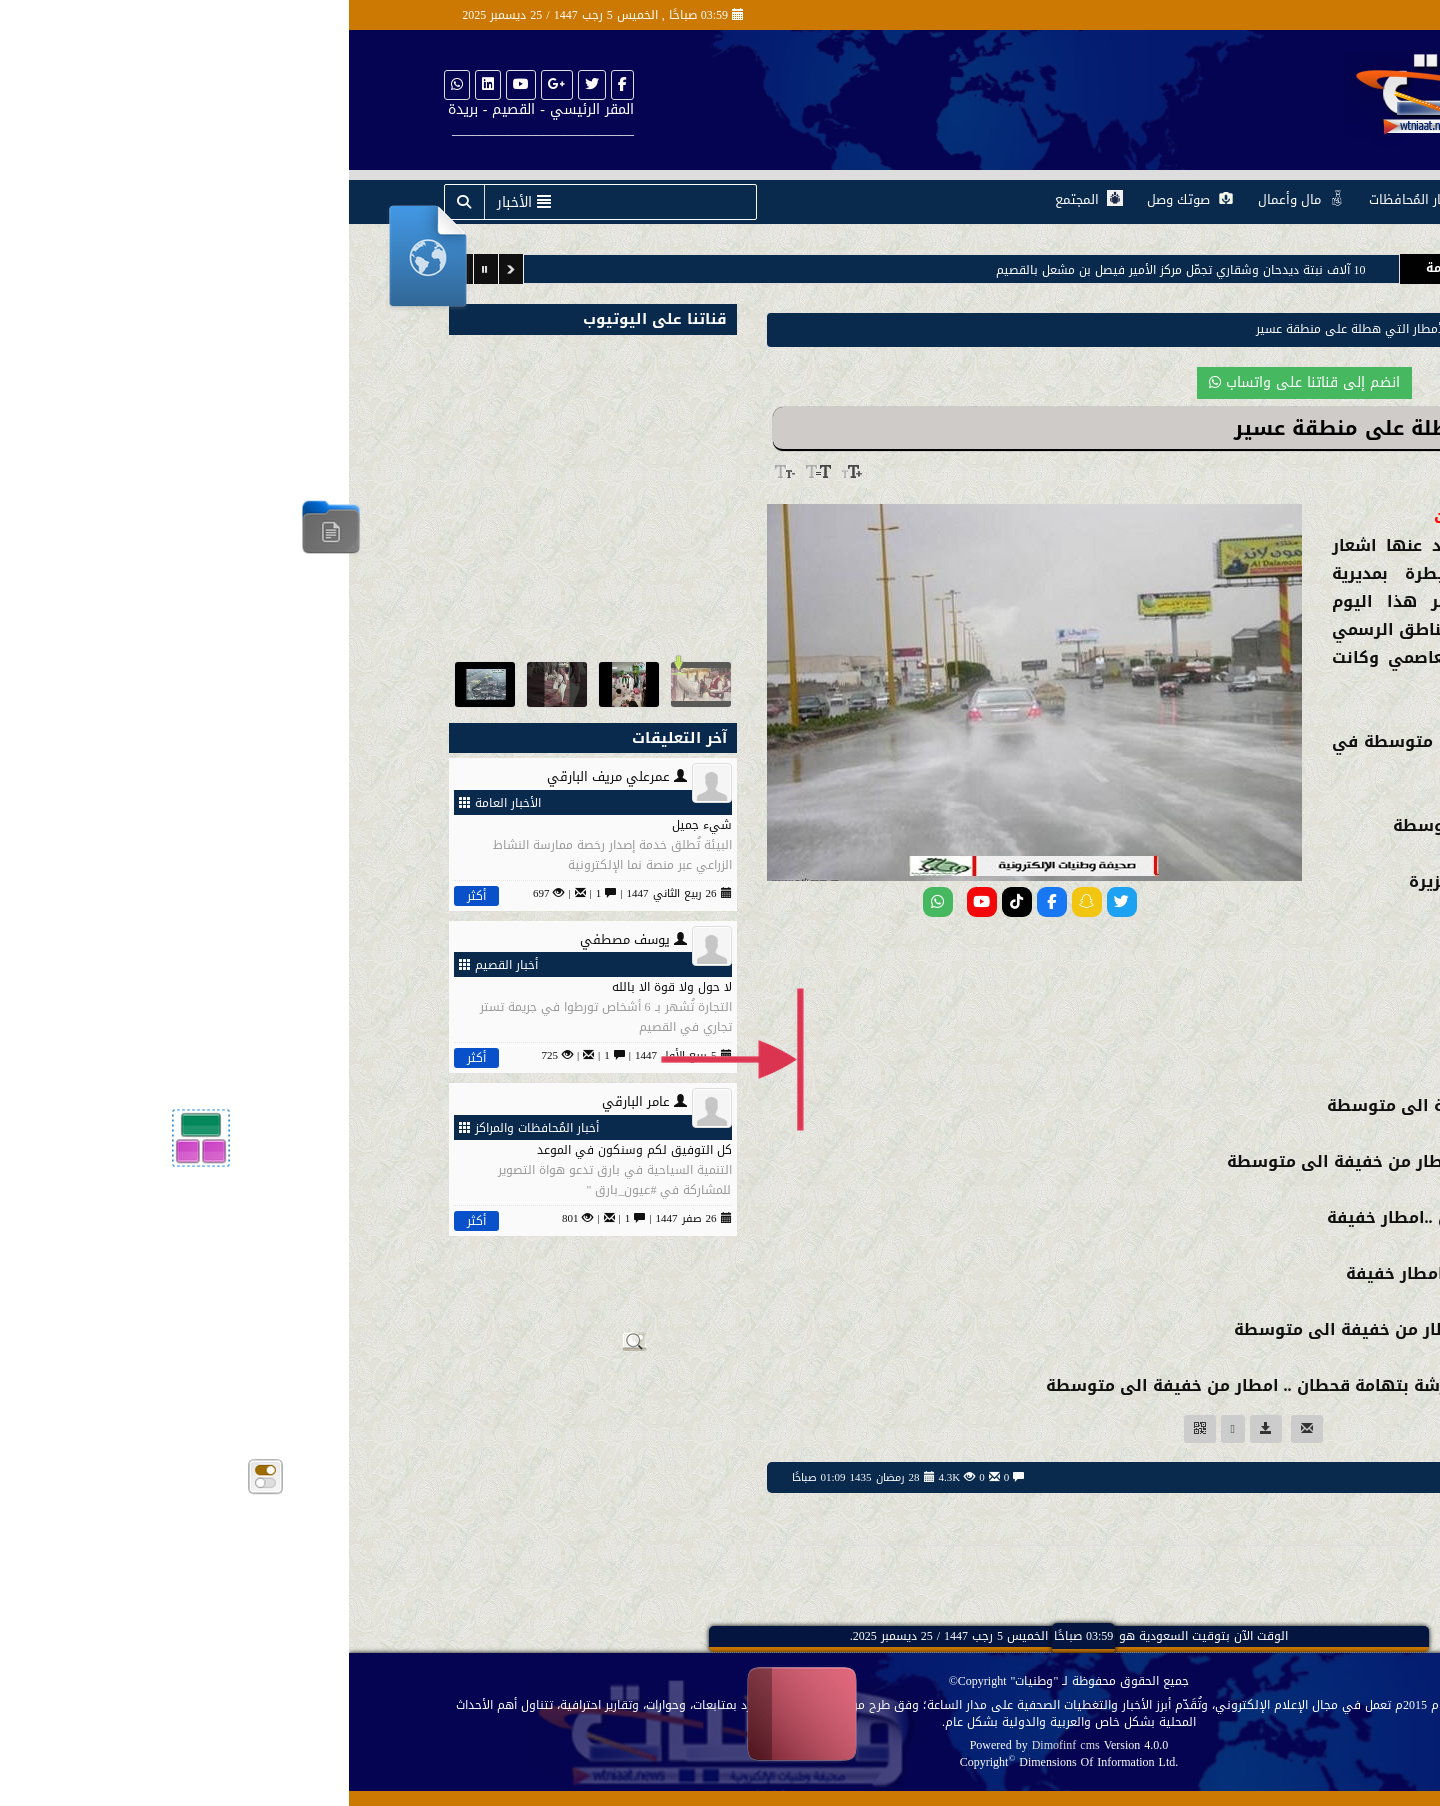  What do you see at coordinates (678, 663) in the screenshot?
I see `save the current file or document` at bounding box center [678, 663].